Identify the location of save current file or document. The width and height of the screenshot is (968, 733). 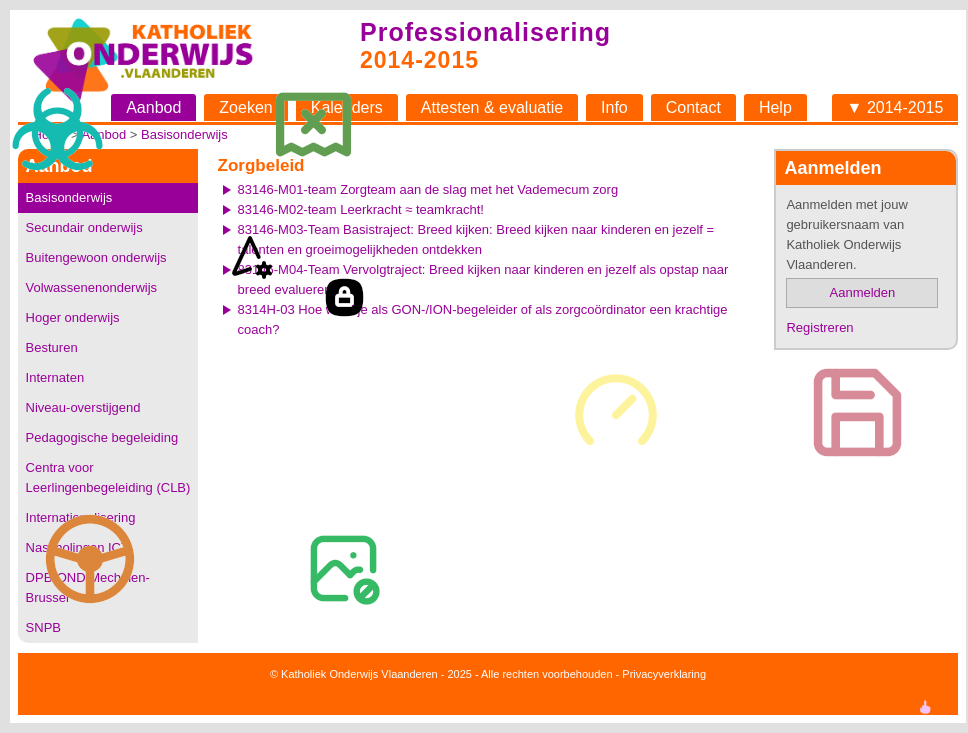
(857, 412).